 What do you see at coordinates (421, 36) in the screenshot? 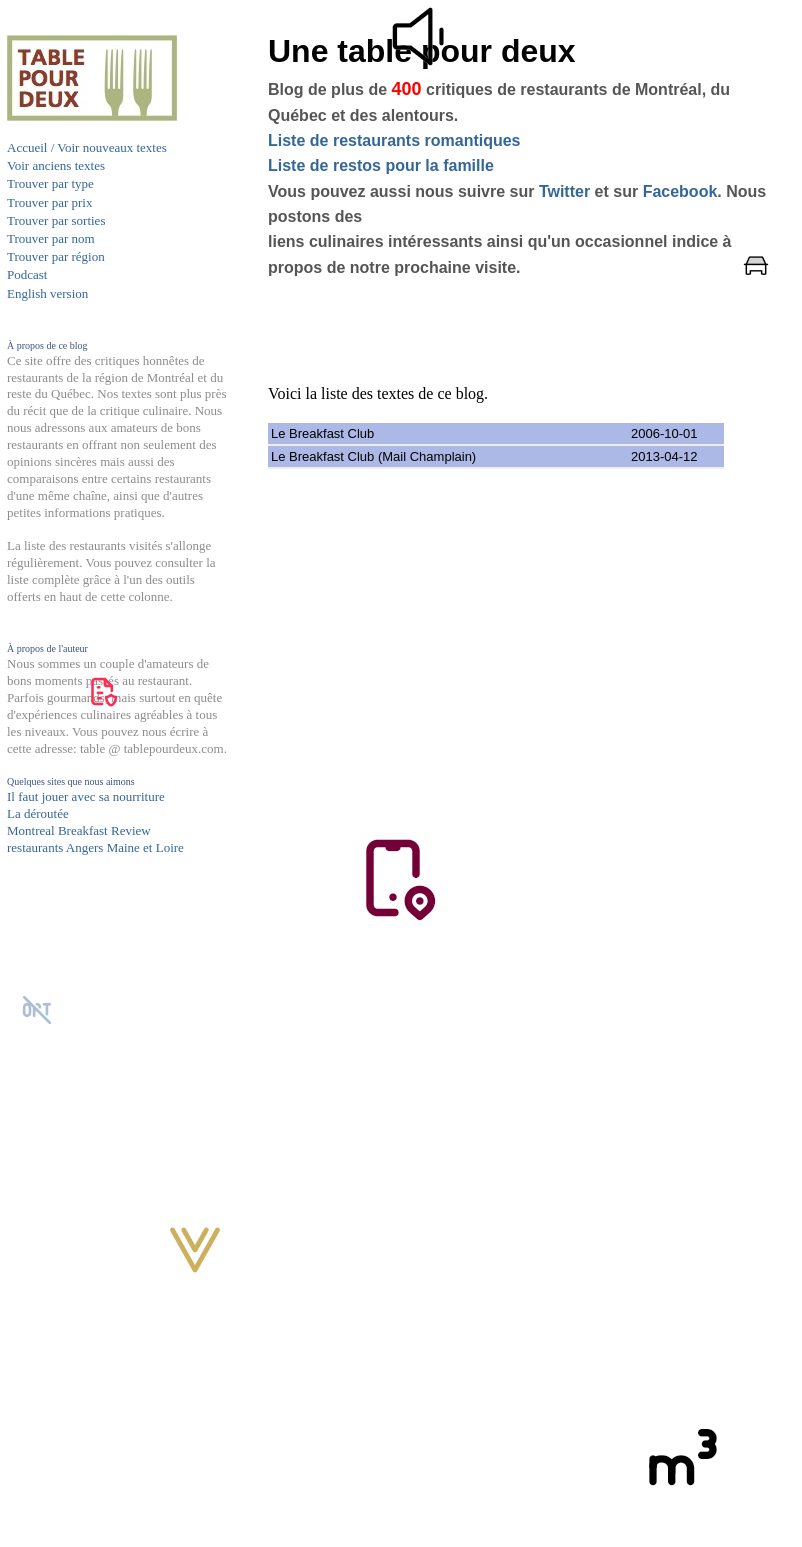
I see `volume set to low level` at bounding box center [421, 36].